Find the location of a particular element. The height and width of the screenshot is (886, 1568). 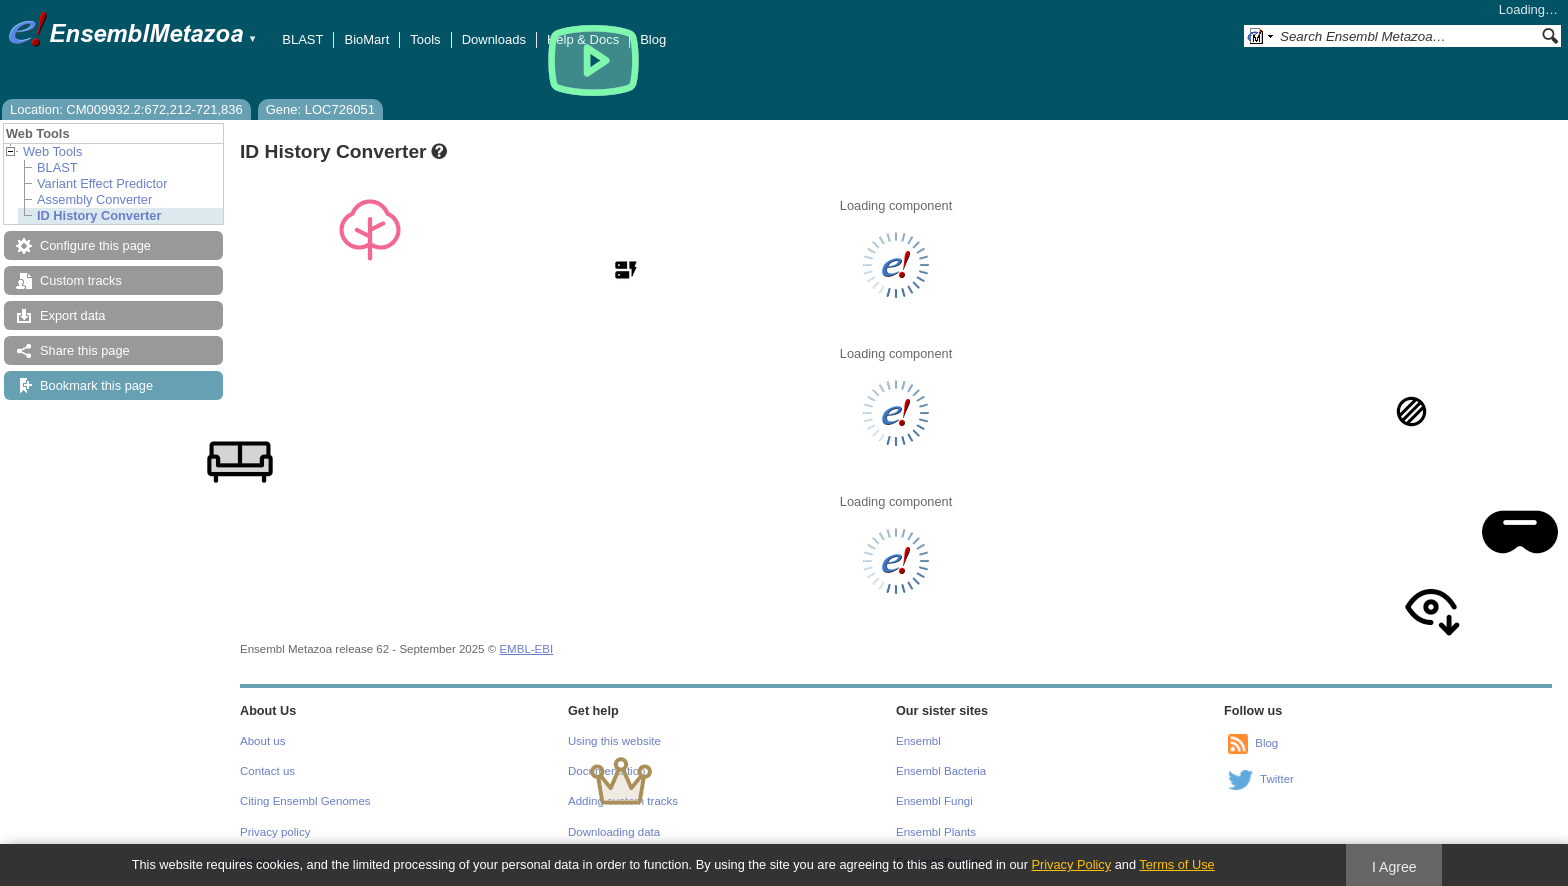

browse furniture or home decor items is located at coordinates (240, 461).